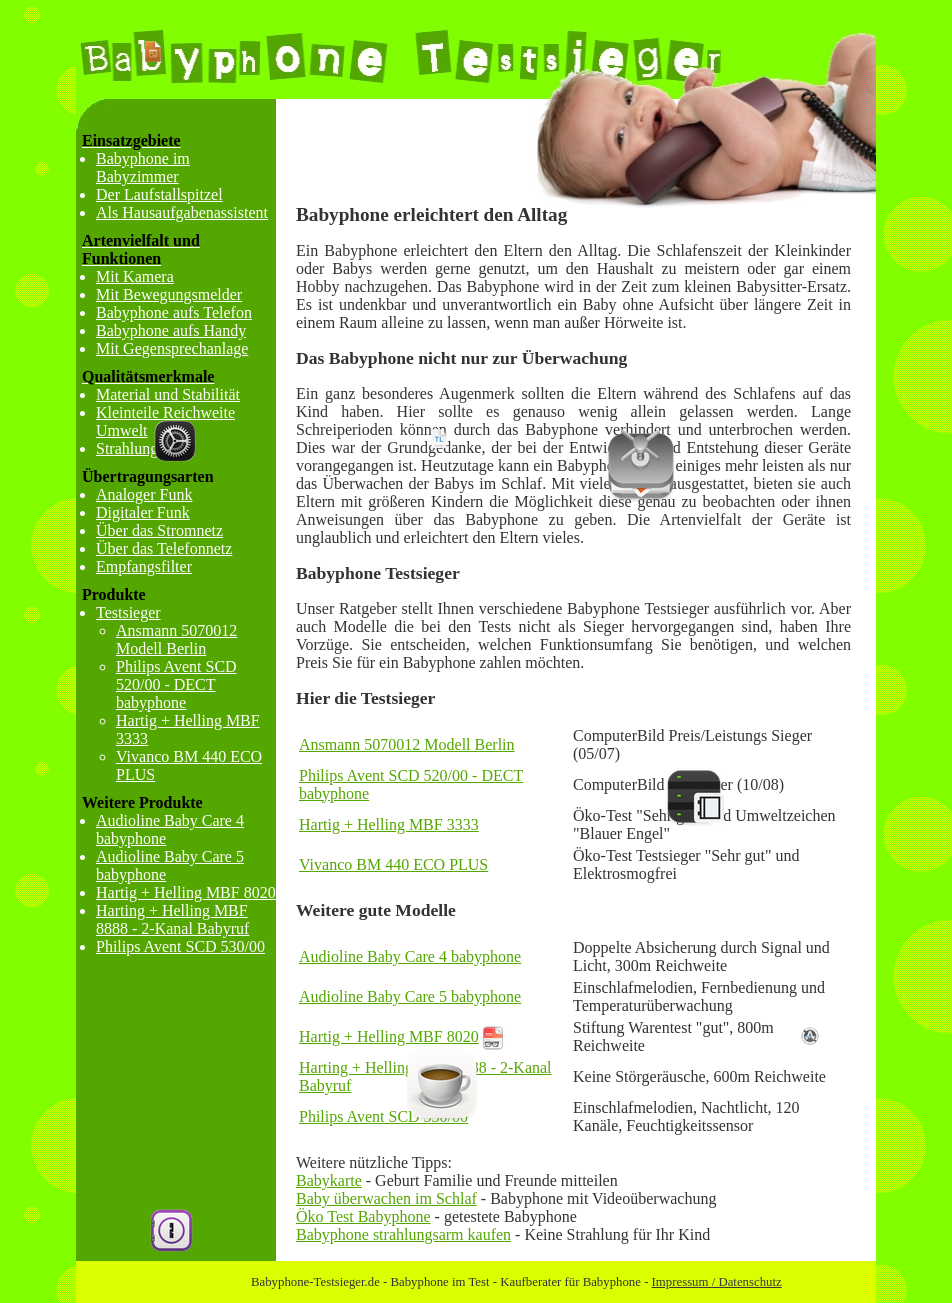 The image size is (952, 1303). Describe the element at coordinates (641, 466) in the screenshot. I see `open Curtail image compression app` at that location.